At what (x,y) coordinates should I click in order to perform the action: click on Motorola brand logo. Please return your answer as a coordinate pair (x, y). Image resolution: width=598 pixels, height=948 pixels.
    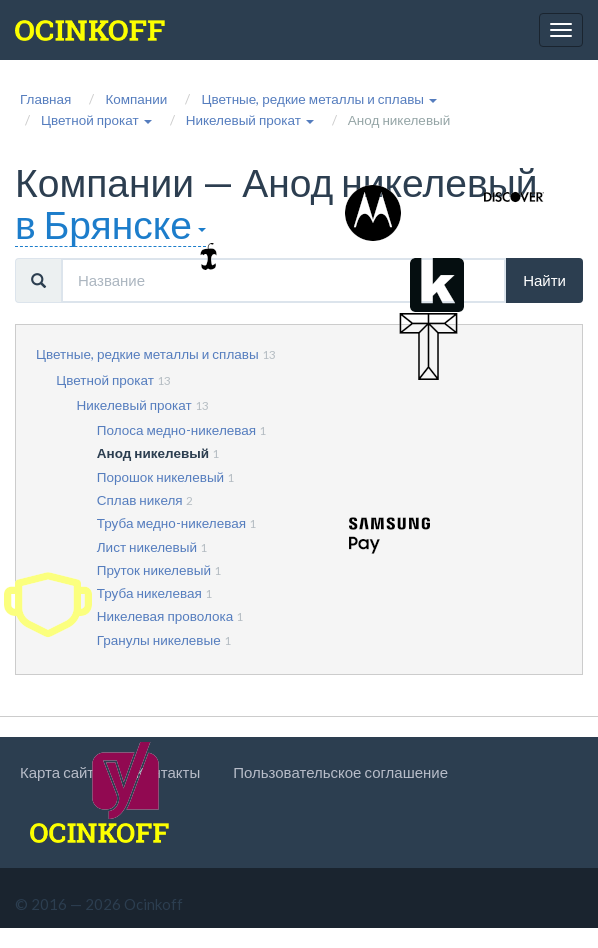
    Looking at the image, I should click on (373, 213).